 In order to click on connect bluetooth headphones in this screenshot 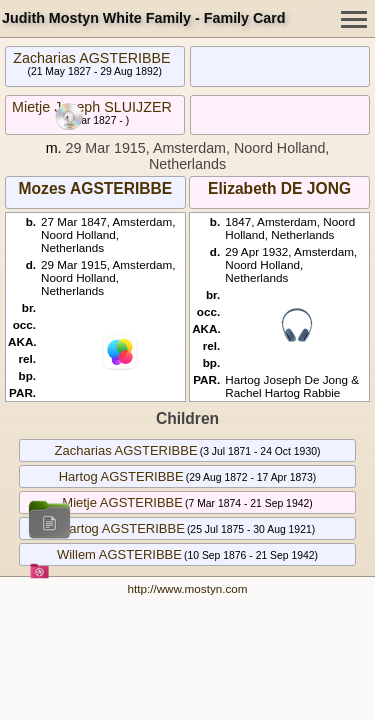, I will do `click(297, 325)`.